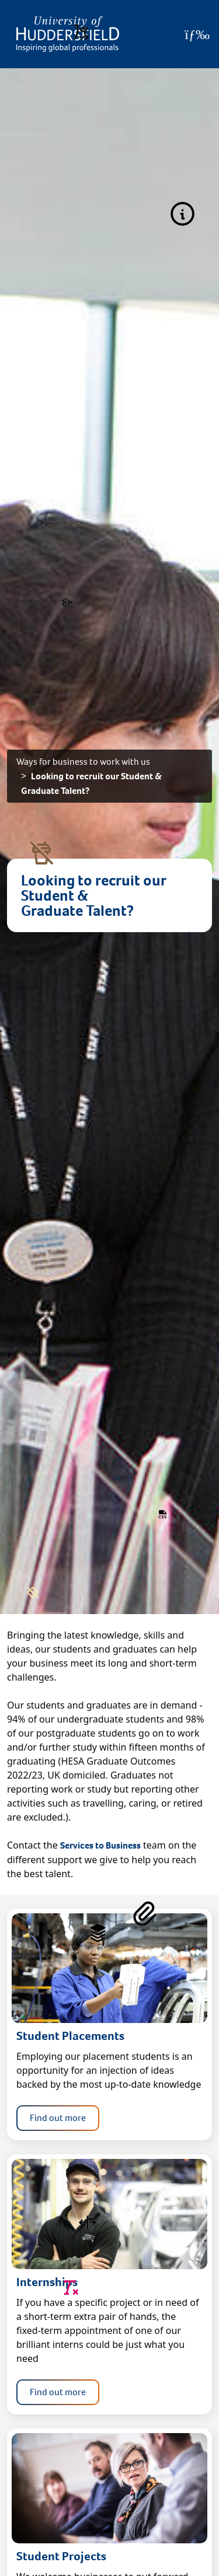  I want to click on view layered content or stacked items, so click(98, 1933).